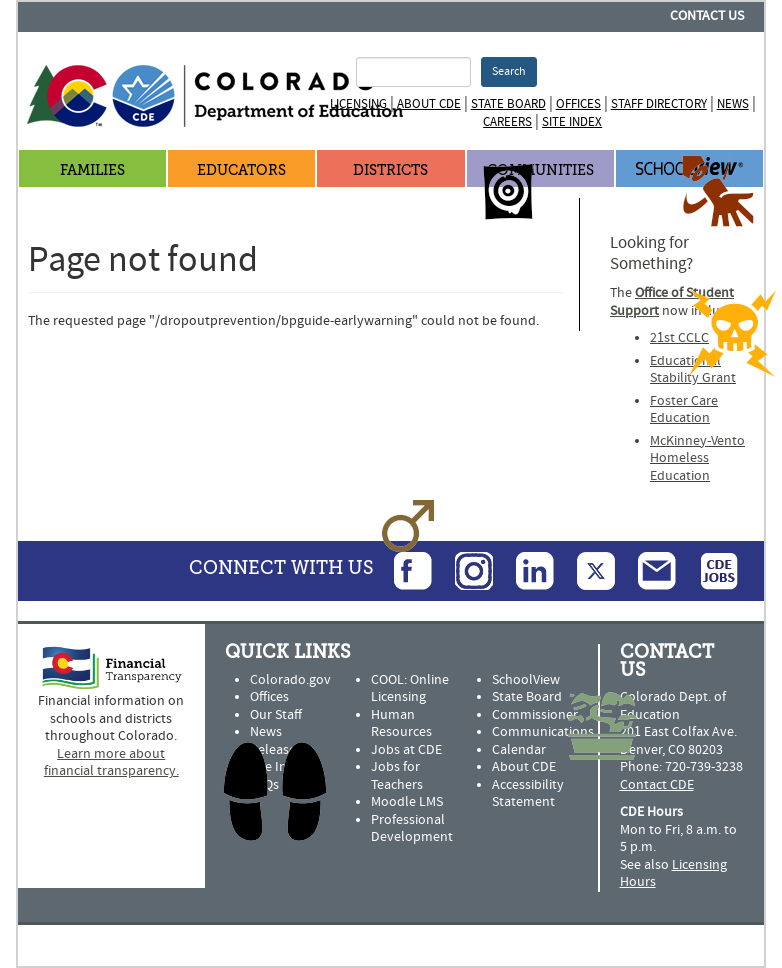 The width and height of the screenshot is (782, 968). I want to click on view wanted poster or bounty target, so click(508, 191).